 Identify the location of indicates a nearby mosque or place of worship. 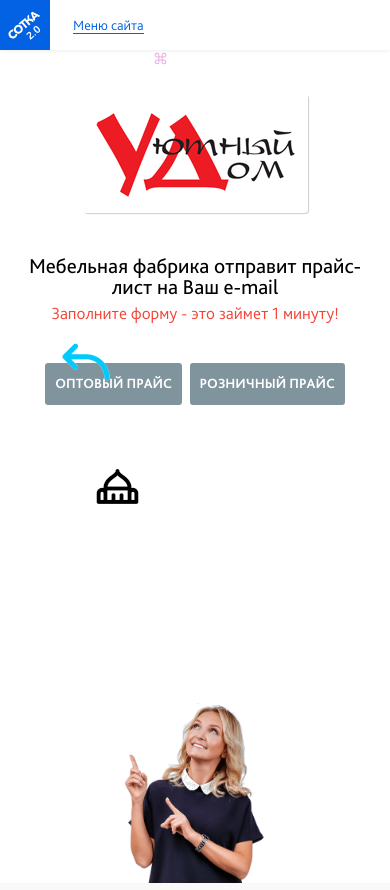
(117, 488).